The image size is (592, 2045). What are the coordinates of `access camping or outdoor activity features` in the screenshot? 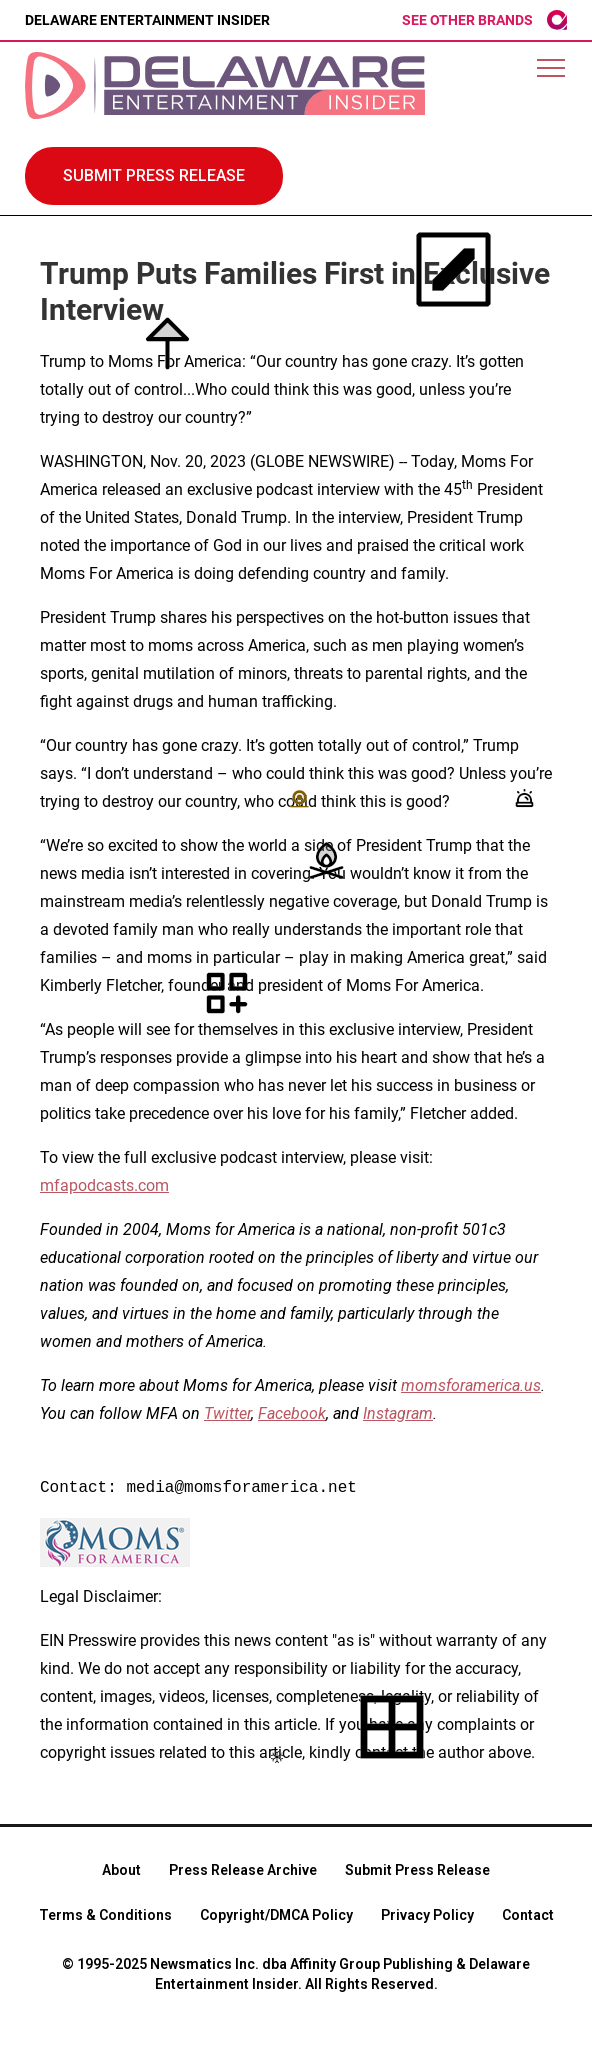 It's located at (326, 860).